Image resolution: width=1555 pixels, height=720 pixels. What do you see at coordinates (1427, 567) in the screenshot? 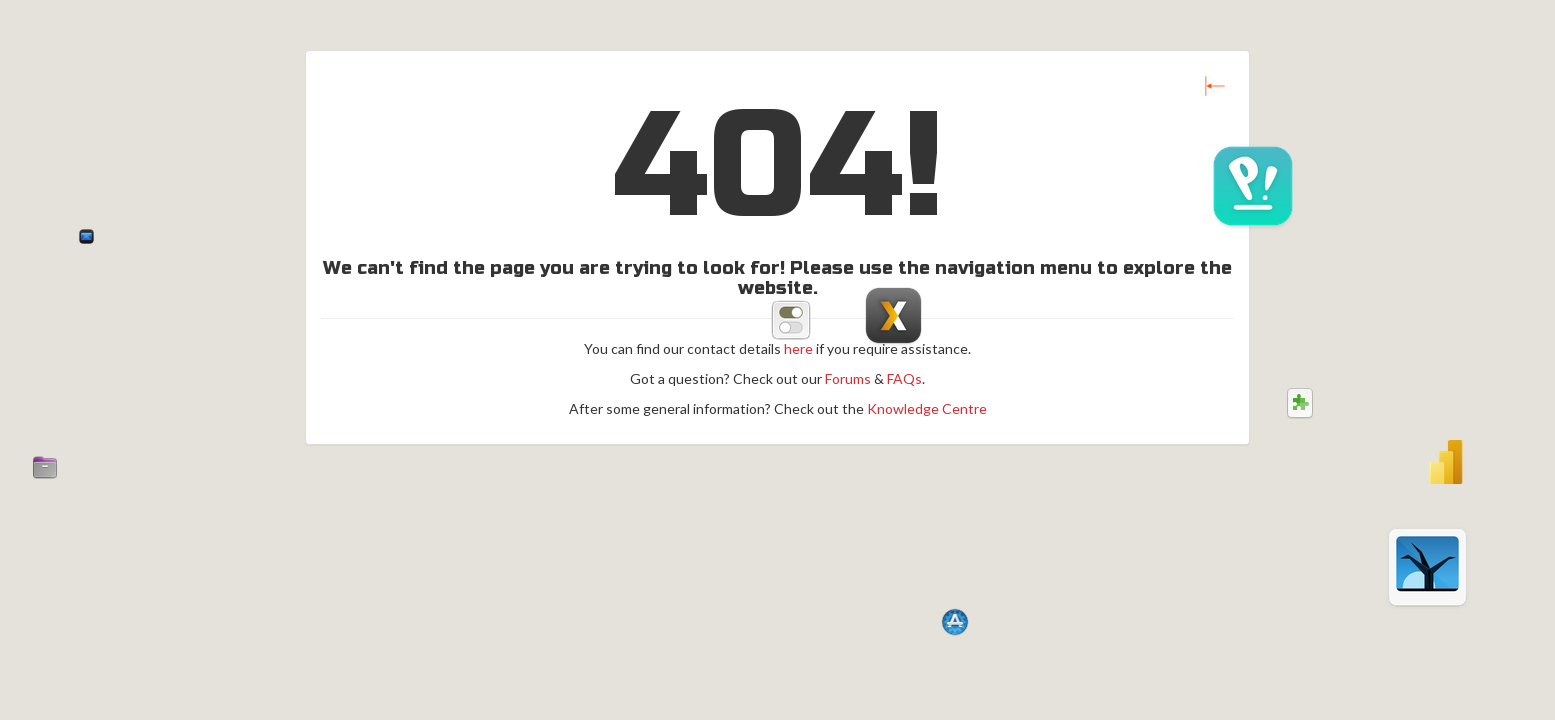
I see `open shotwell photo manager` at bounding box center [1427, 567].